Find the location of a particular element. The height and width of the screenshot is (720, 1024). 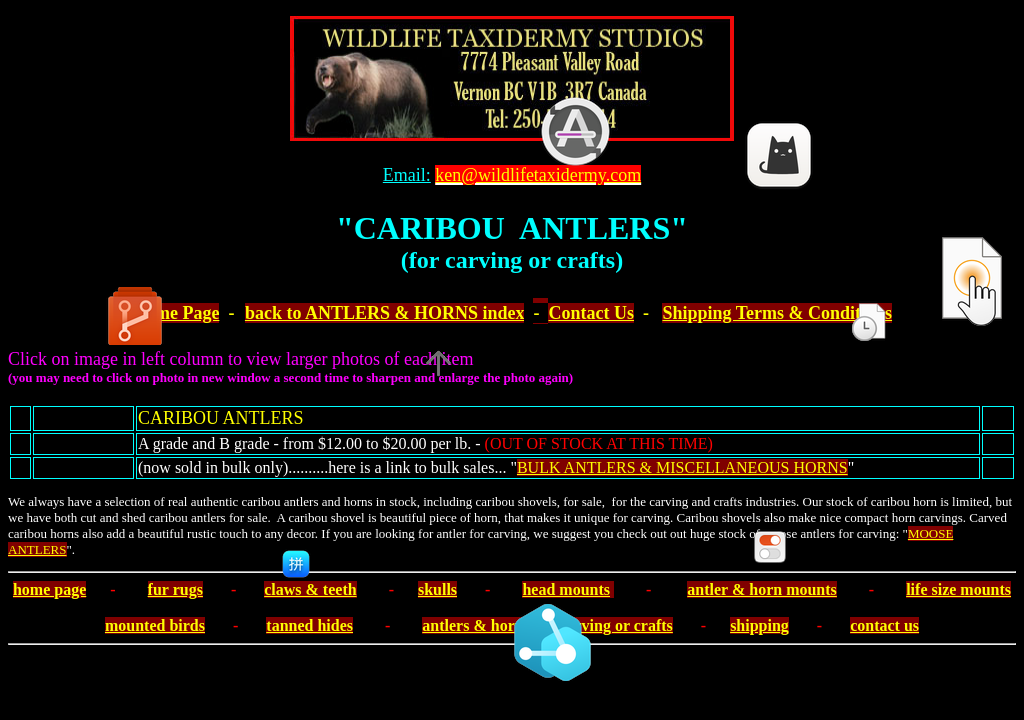

upload file or content is located at coordinates (438, 363).